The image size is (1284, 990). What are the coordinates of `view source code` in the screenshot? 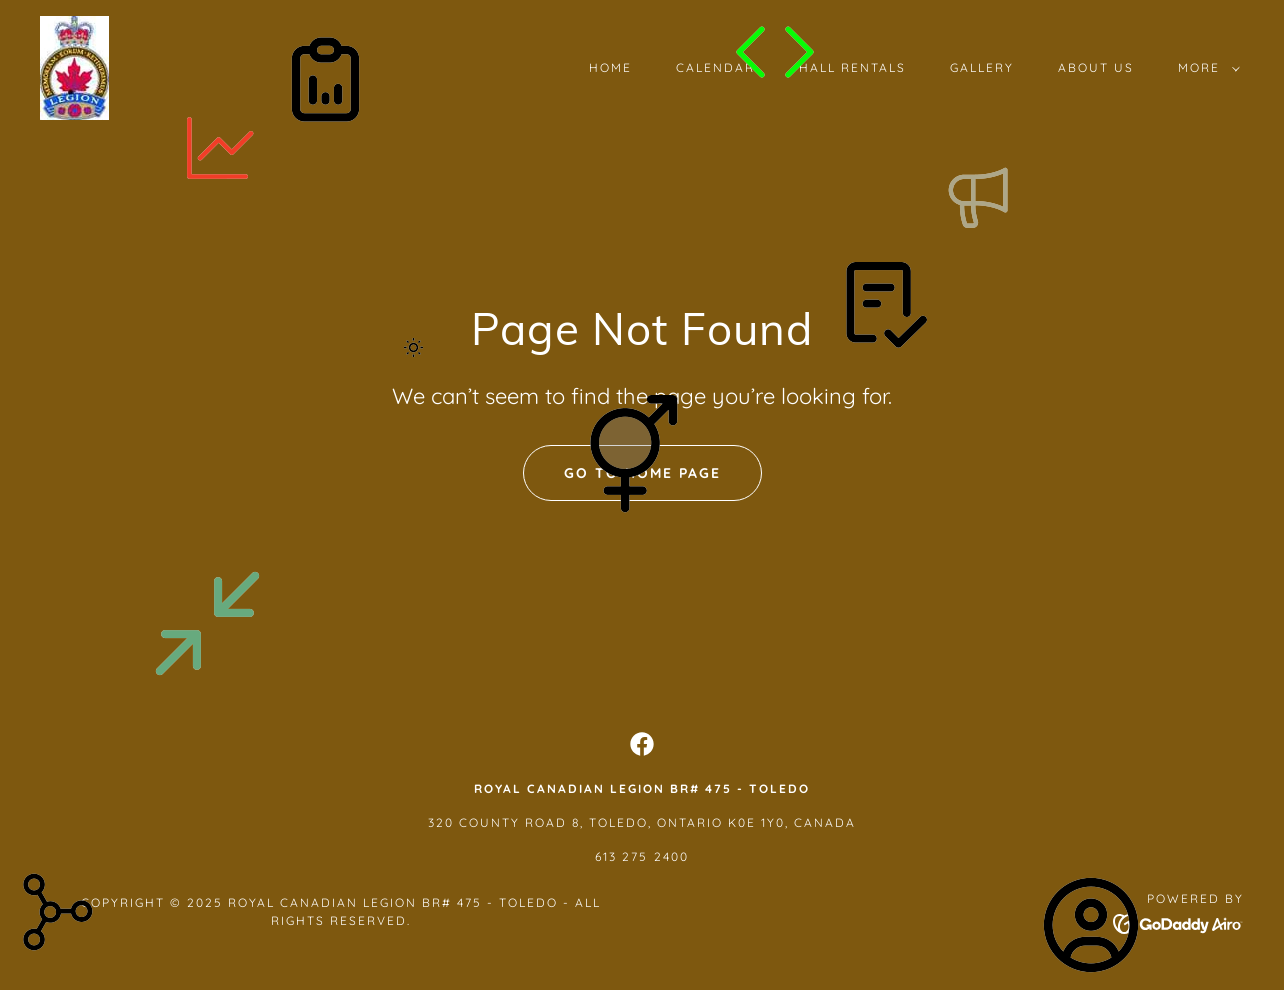 It's located at (775, 52).